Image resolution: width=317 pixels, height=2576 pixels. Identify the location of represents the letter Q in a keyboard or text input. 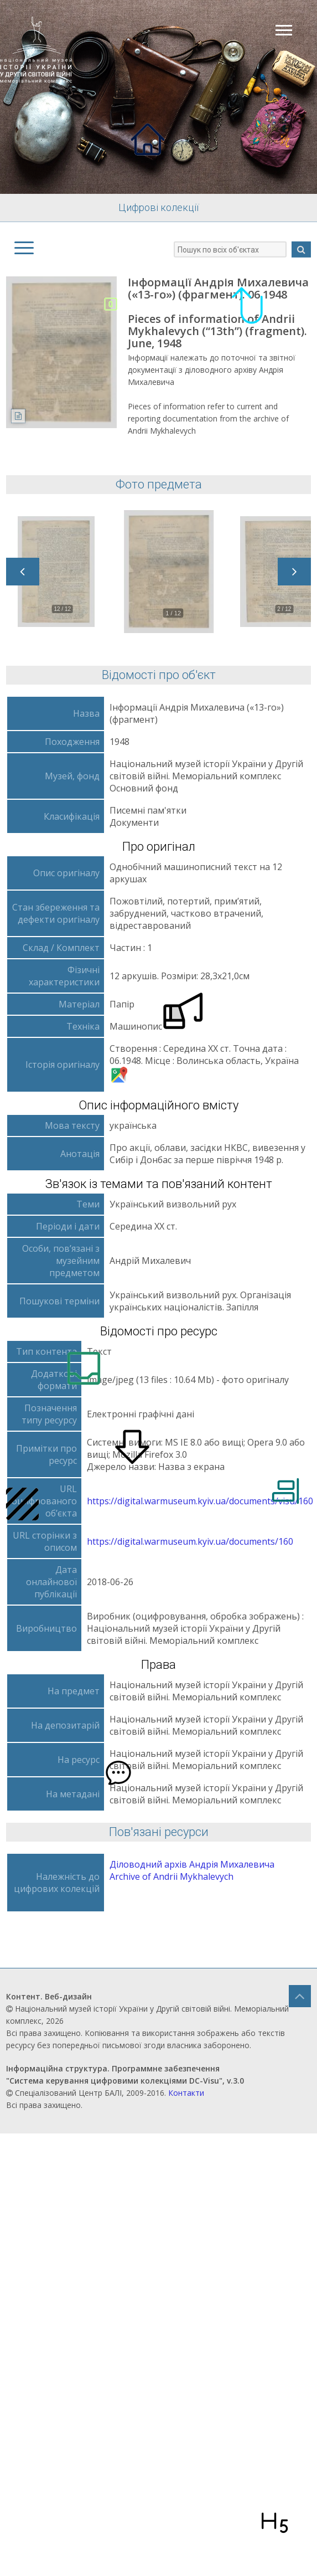
(111, 304).